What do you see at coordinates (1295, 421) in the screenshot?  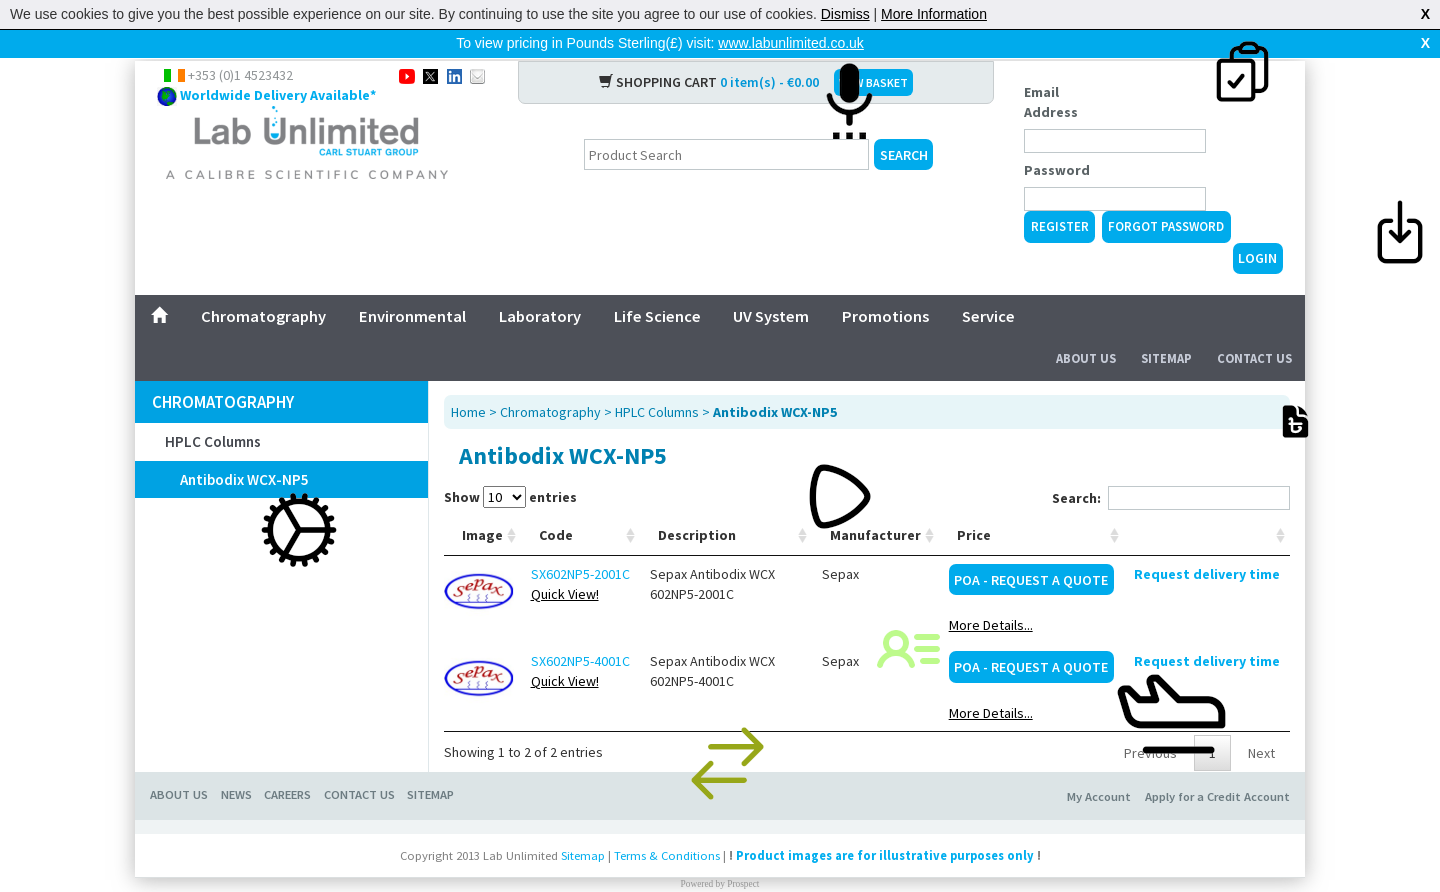 I see `view bangladeshi taka financial document` at bounding box center [1295, 421].